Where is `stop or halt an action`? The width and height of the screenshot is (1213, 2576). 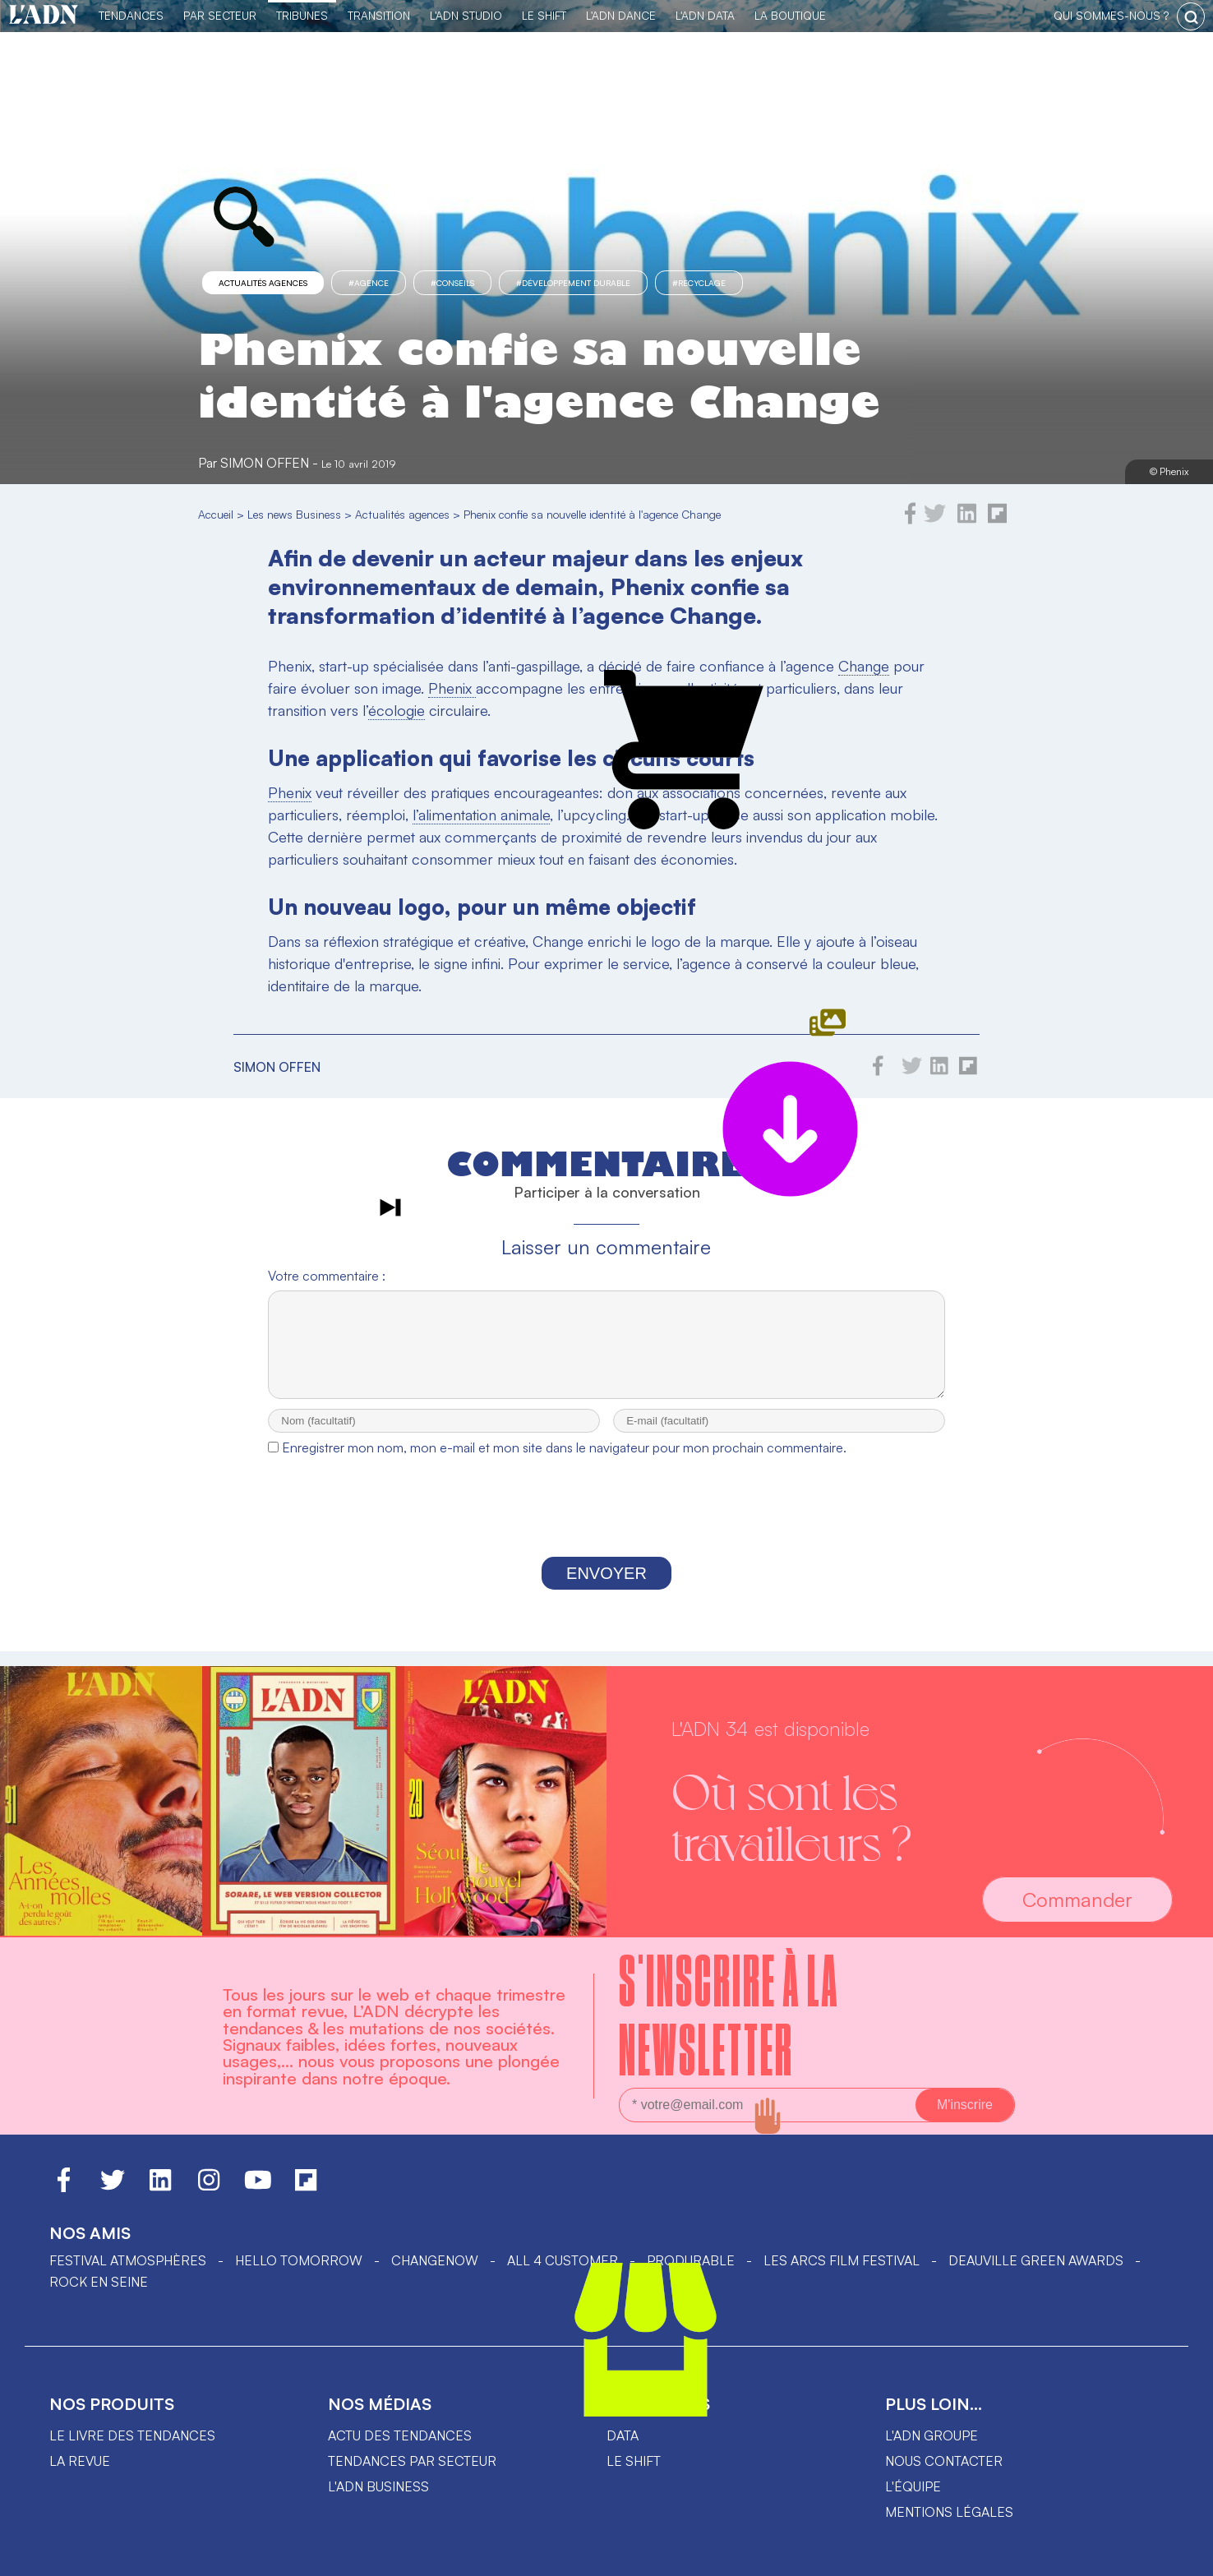
stop or halt an action is located at coordinates (768, 2116).